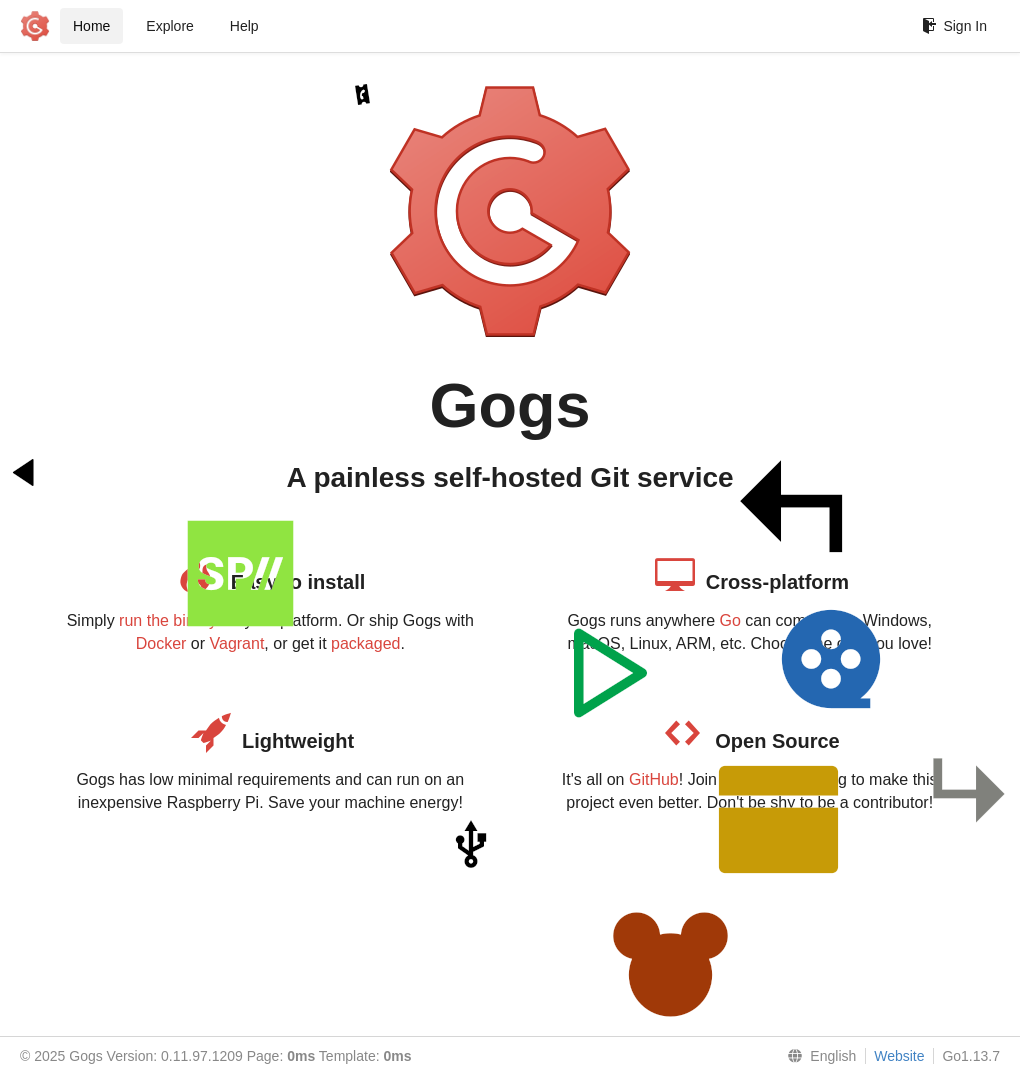 This screenshot has height=1076, width=1020. Describe the element at coordinates (778, 819) in the screenshot. I see `switch to top panel layout` at that location.